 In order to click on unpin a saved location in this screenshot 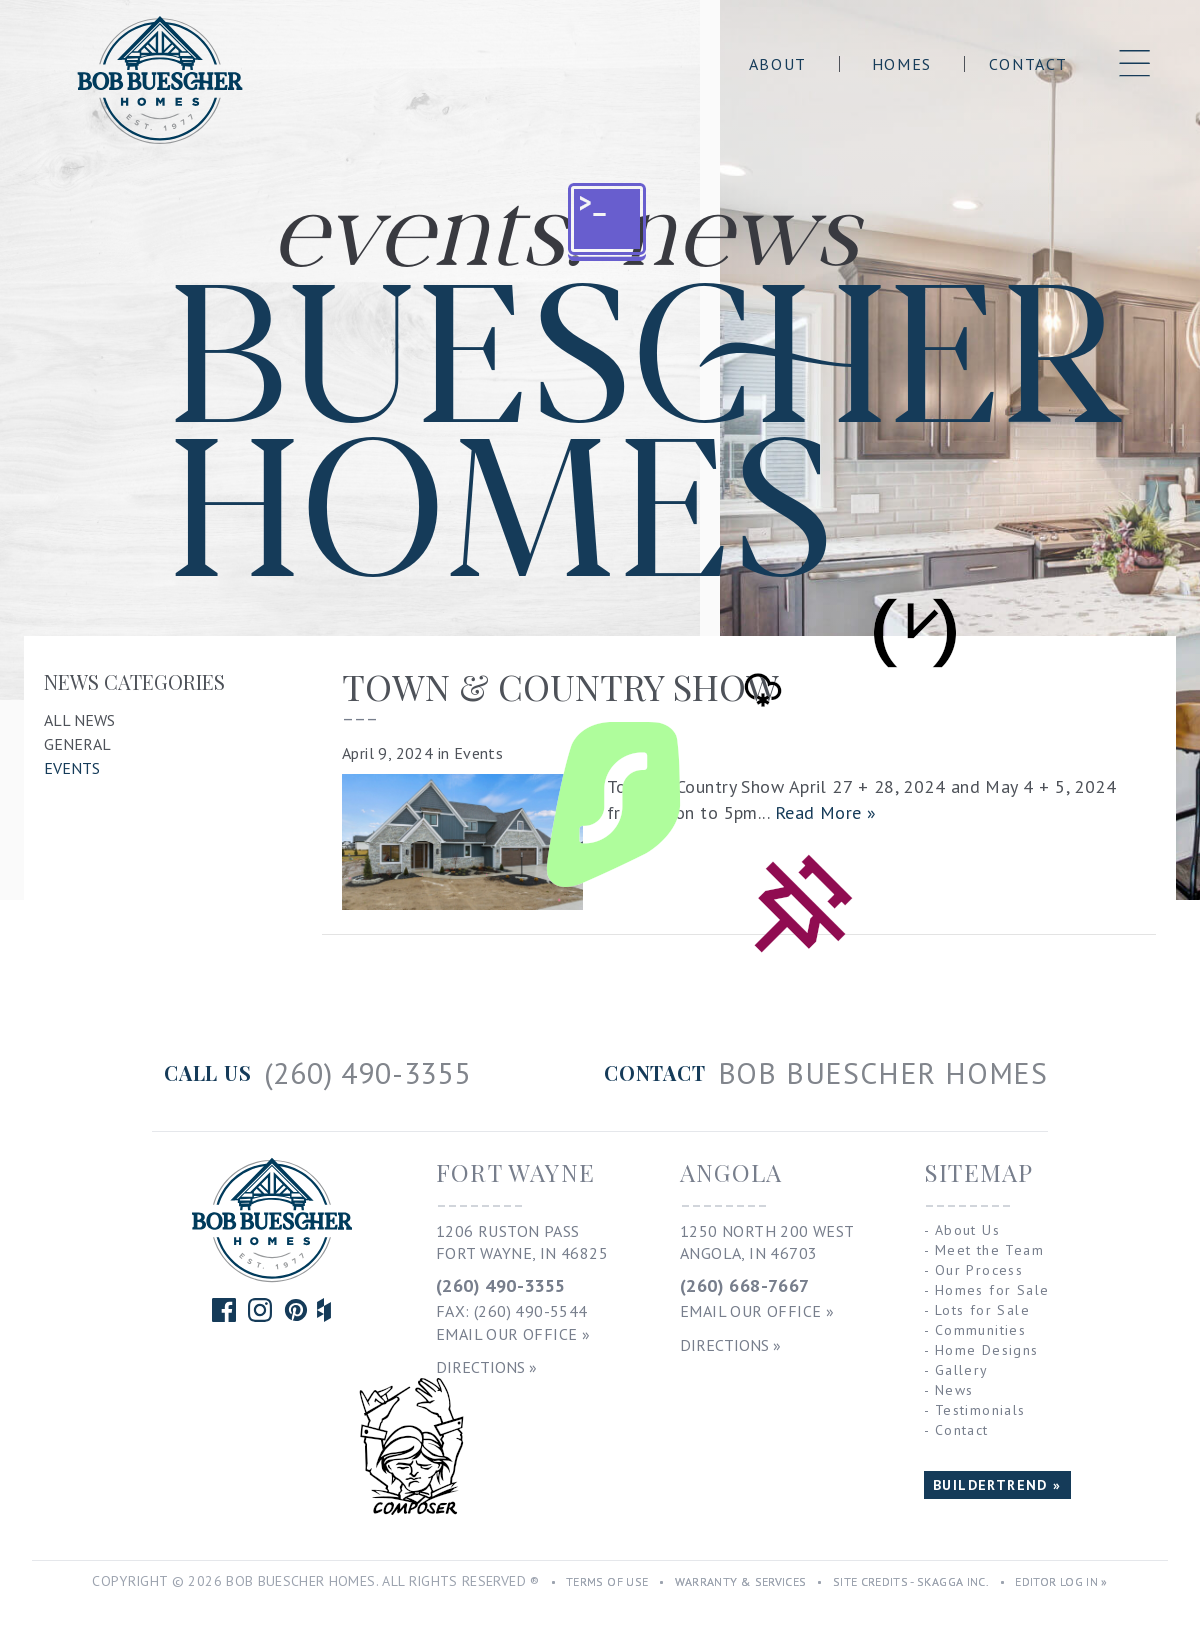, I will do `click(799, 907)`.